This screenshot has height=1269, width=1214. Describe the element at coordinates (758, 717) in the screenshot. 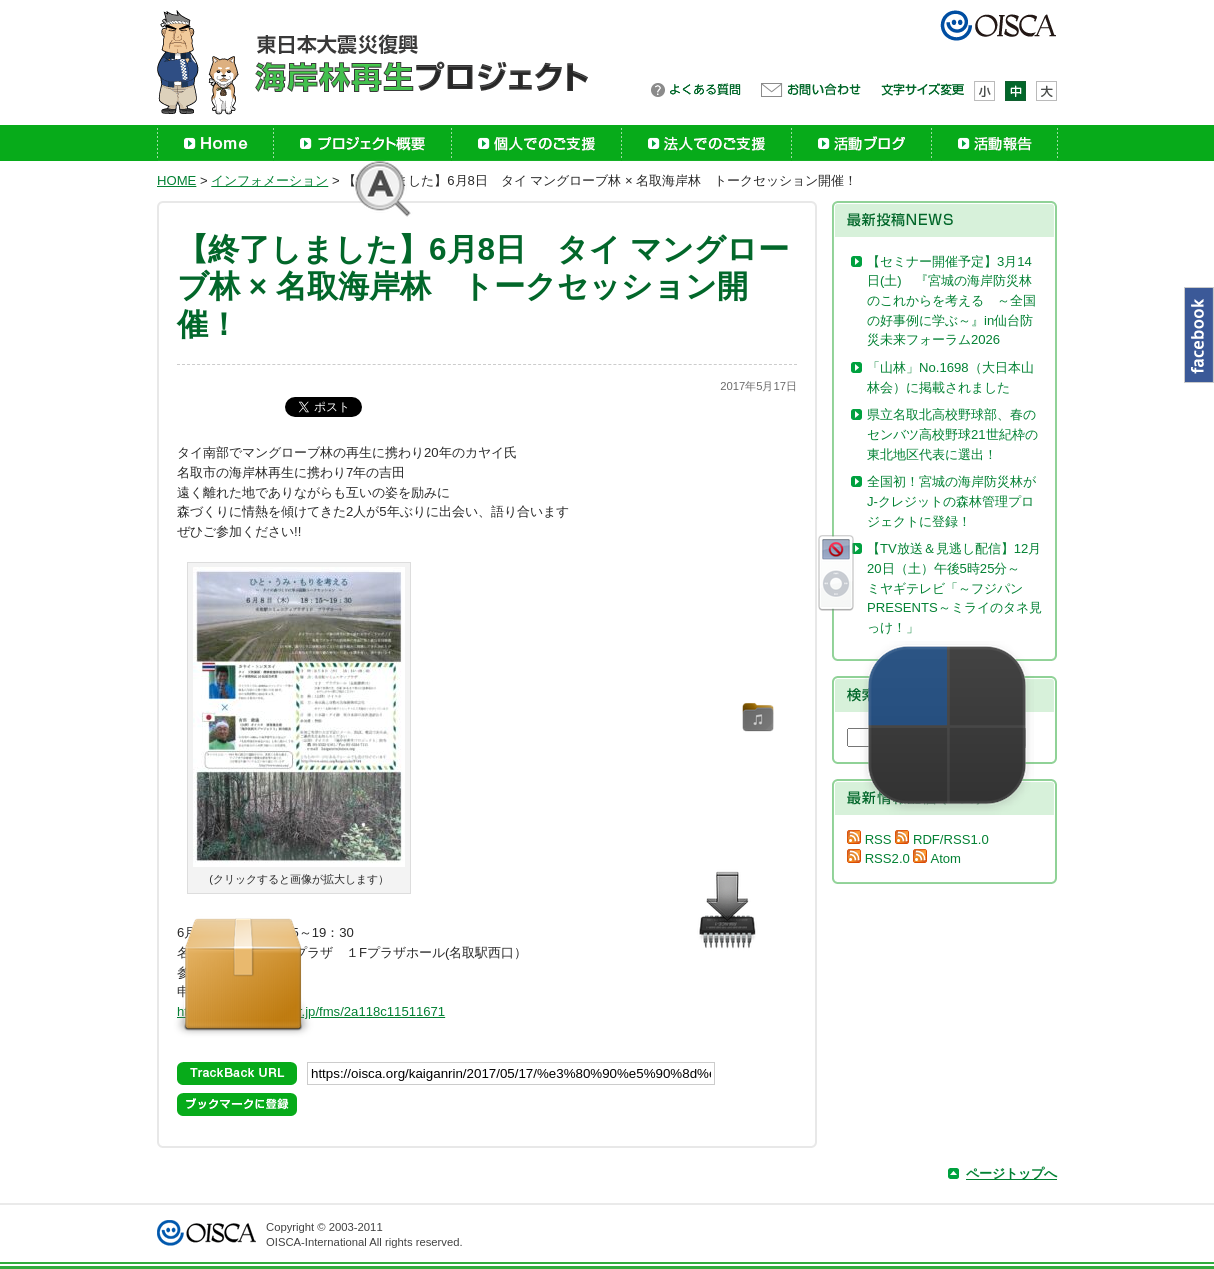

I see `open your music folder` at that location.